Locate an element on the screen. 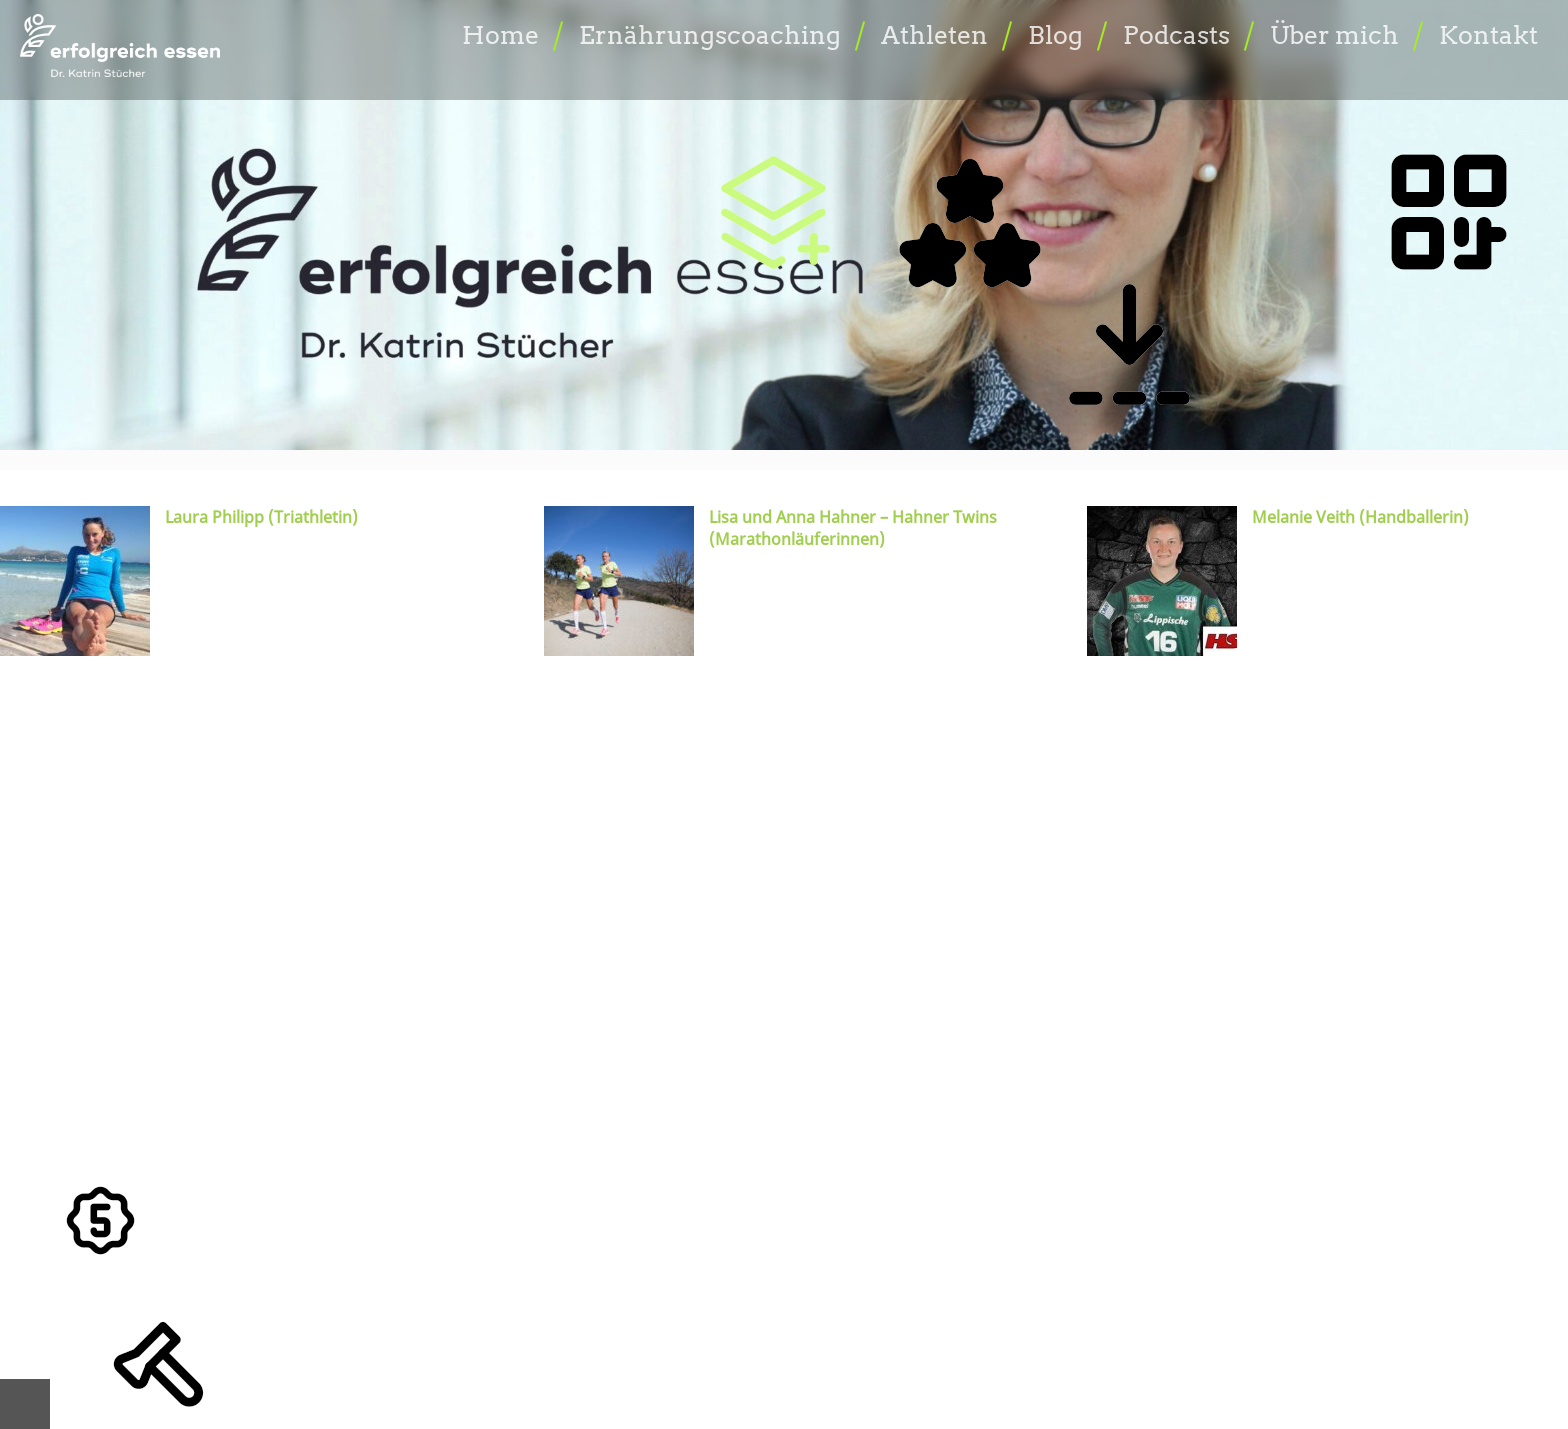  view ratings or reviews is located at coordinates (970, 223).